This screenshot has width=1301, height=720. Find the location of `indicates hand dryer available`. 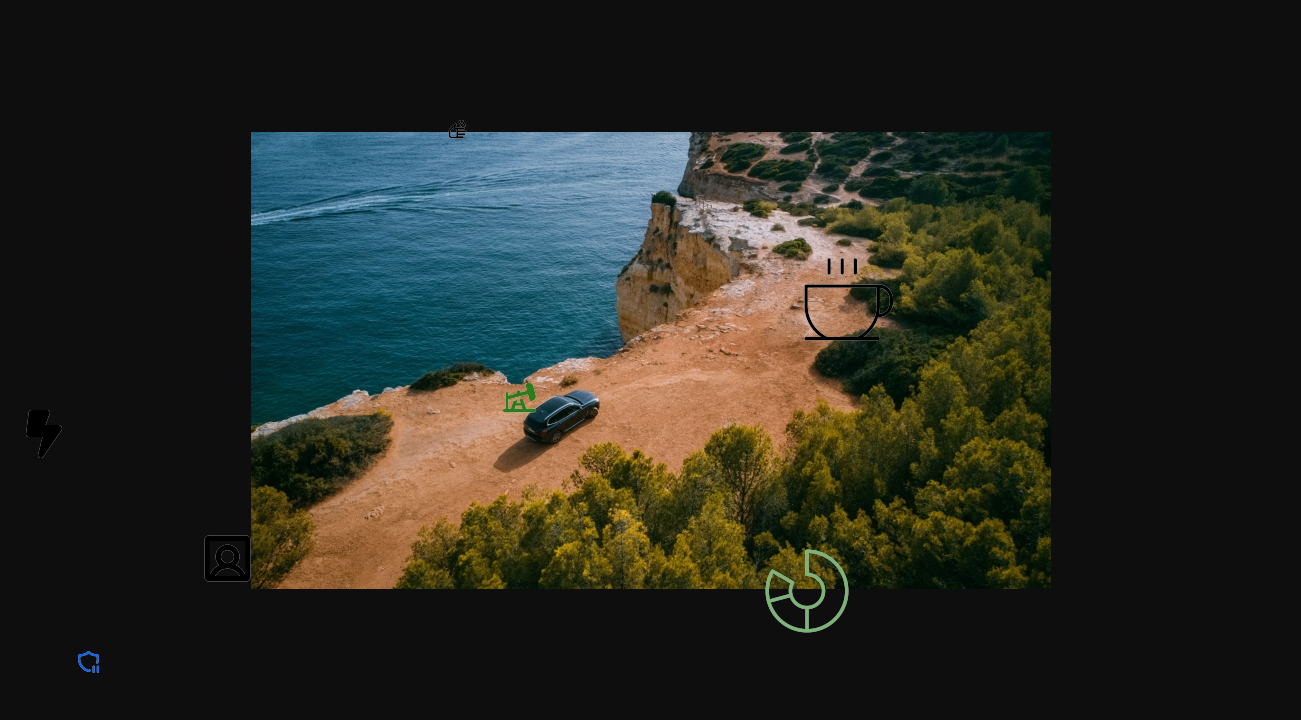

indicates hand dryer available is located at coordinates (458, 129).